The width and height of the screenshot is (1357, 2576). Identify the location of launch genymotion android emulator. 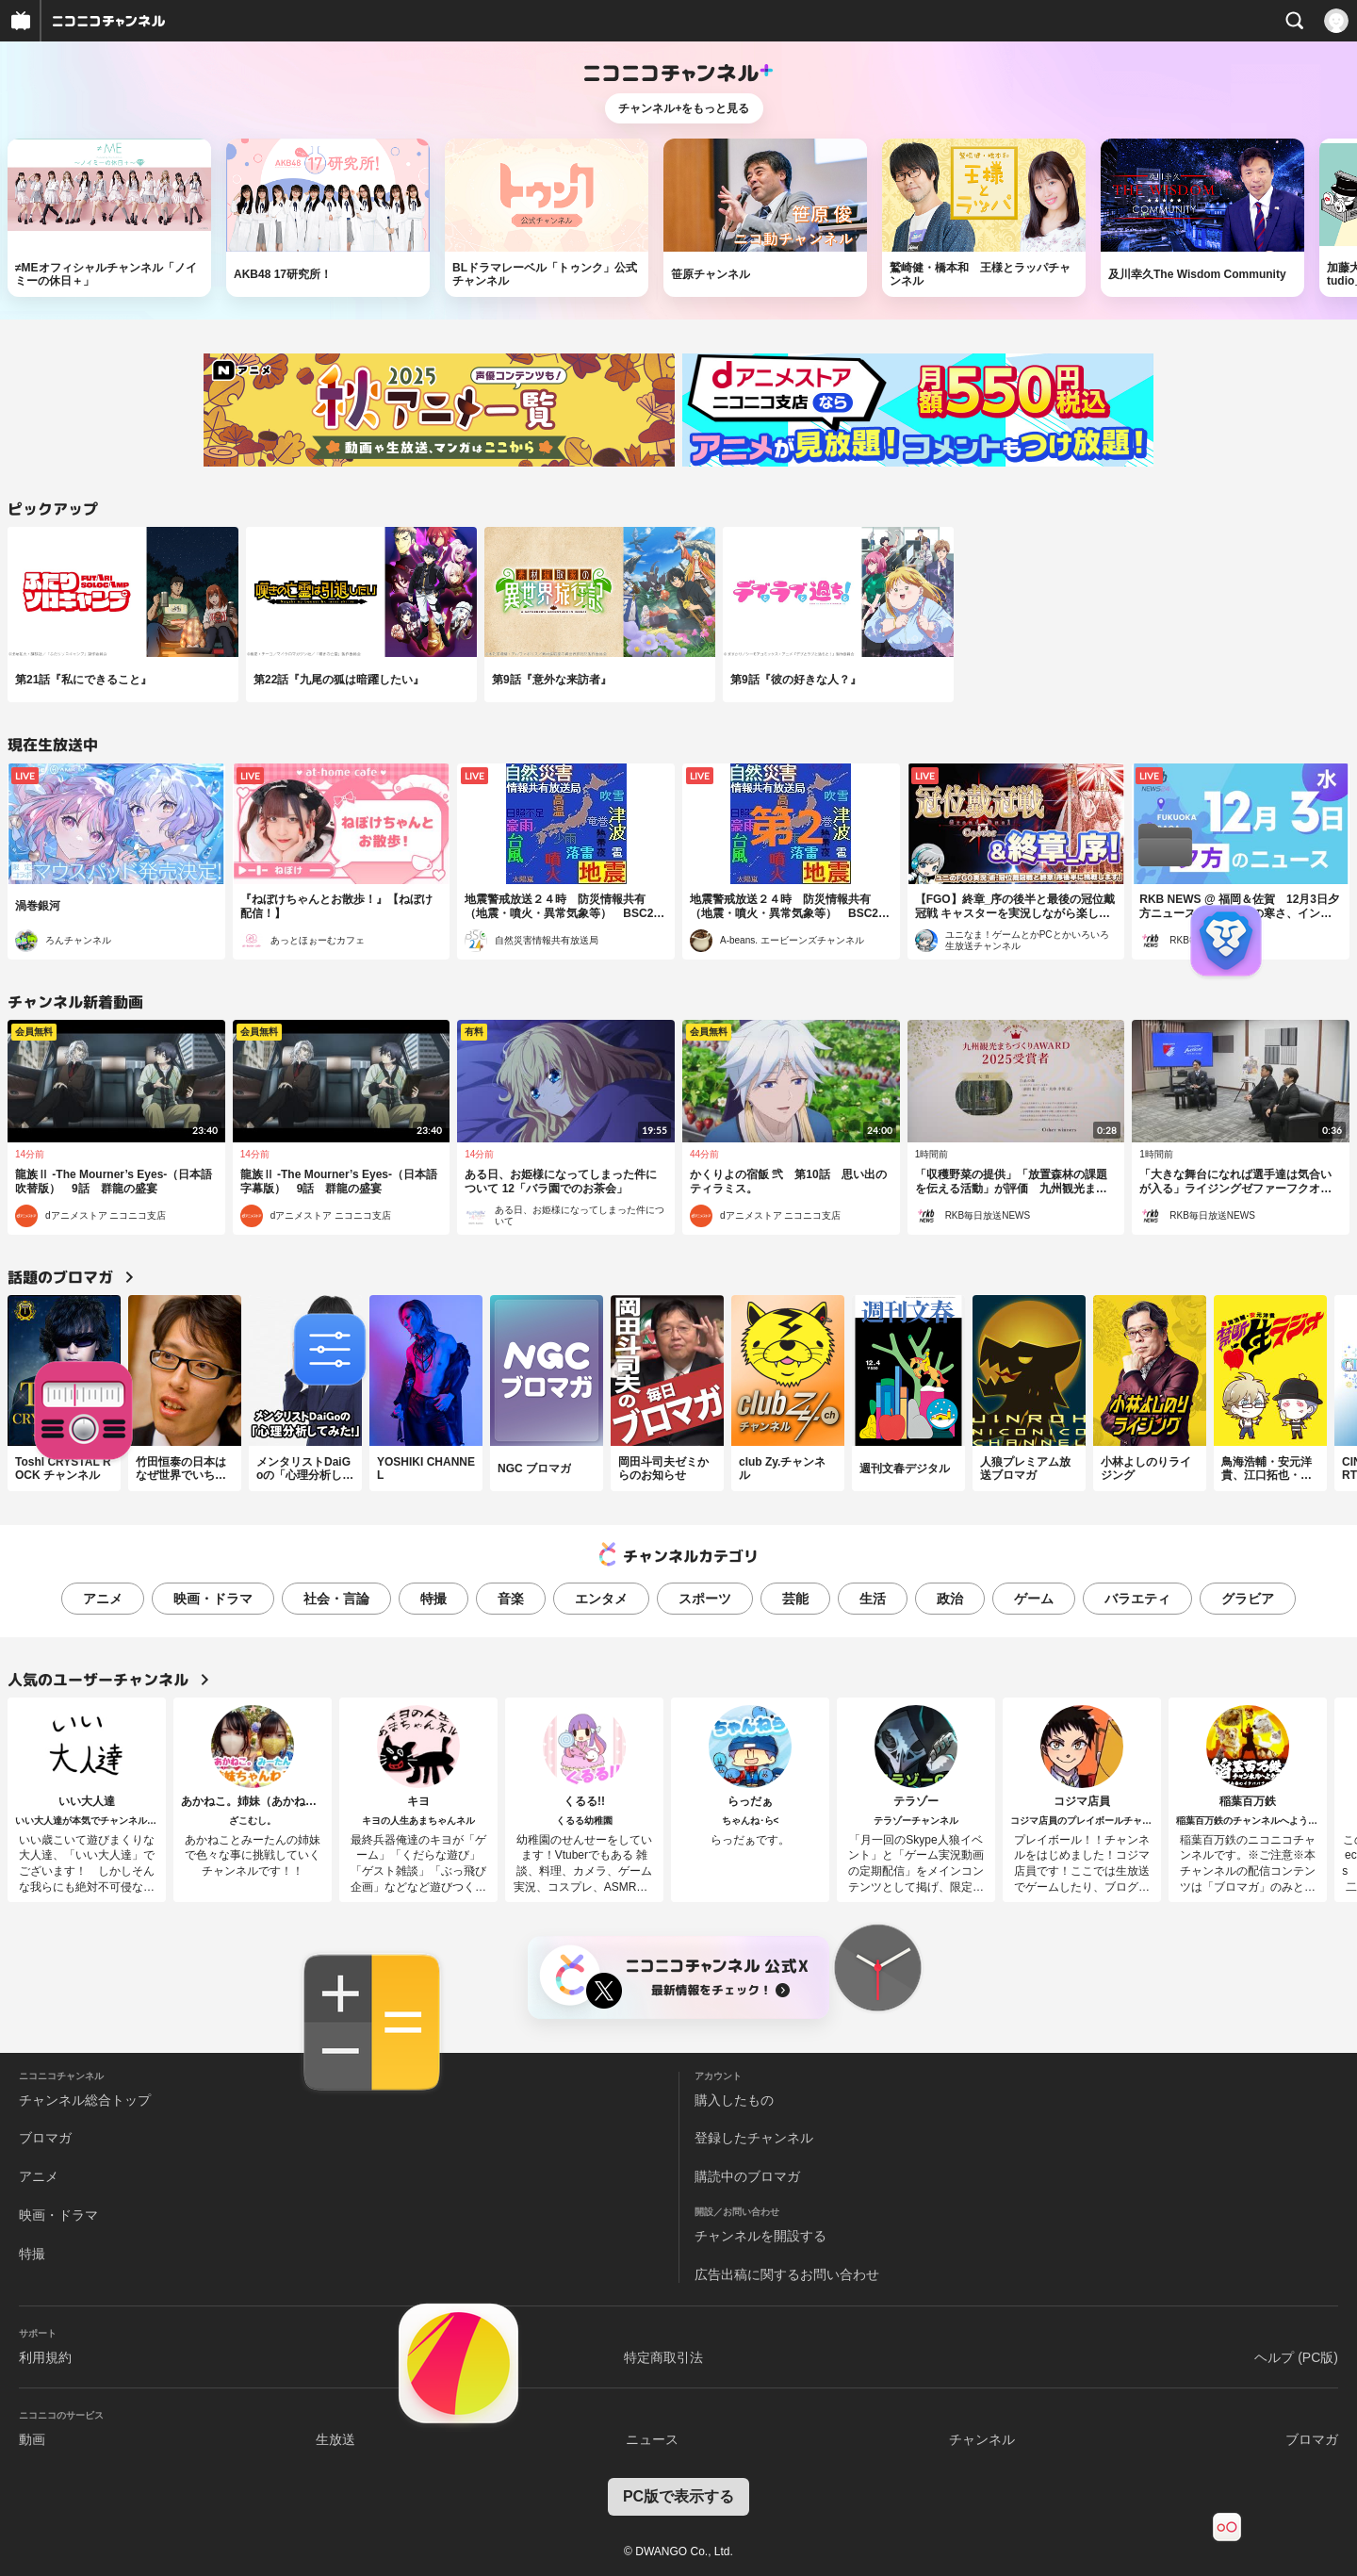
(1227, 2527).